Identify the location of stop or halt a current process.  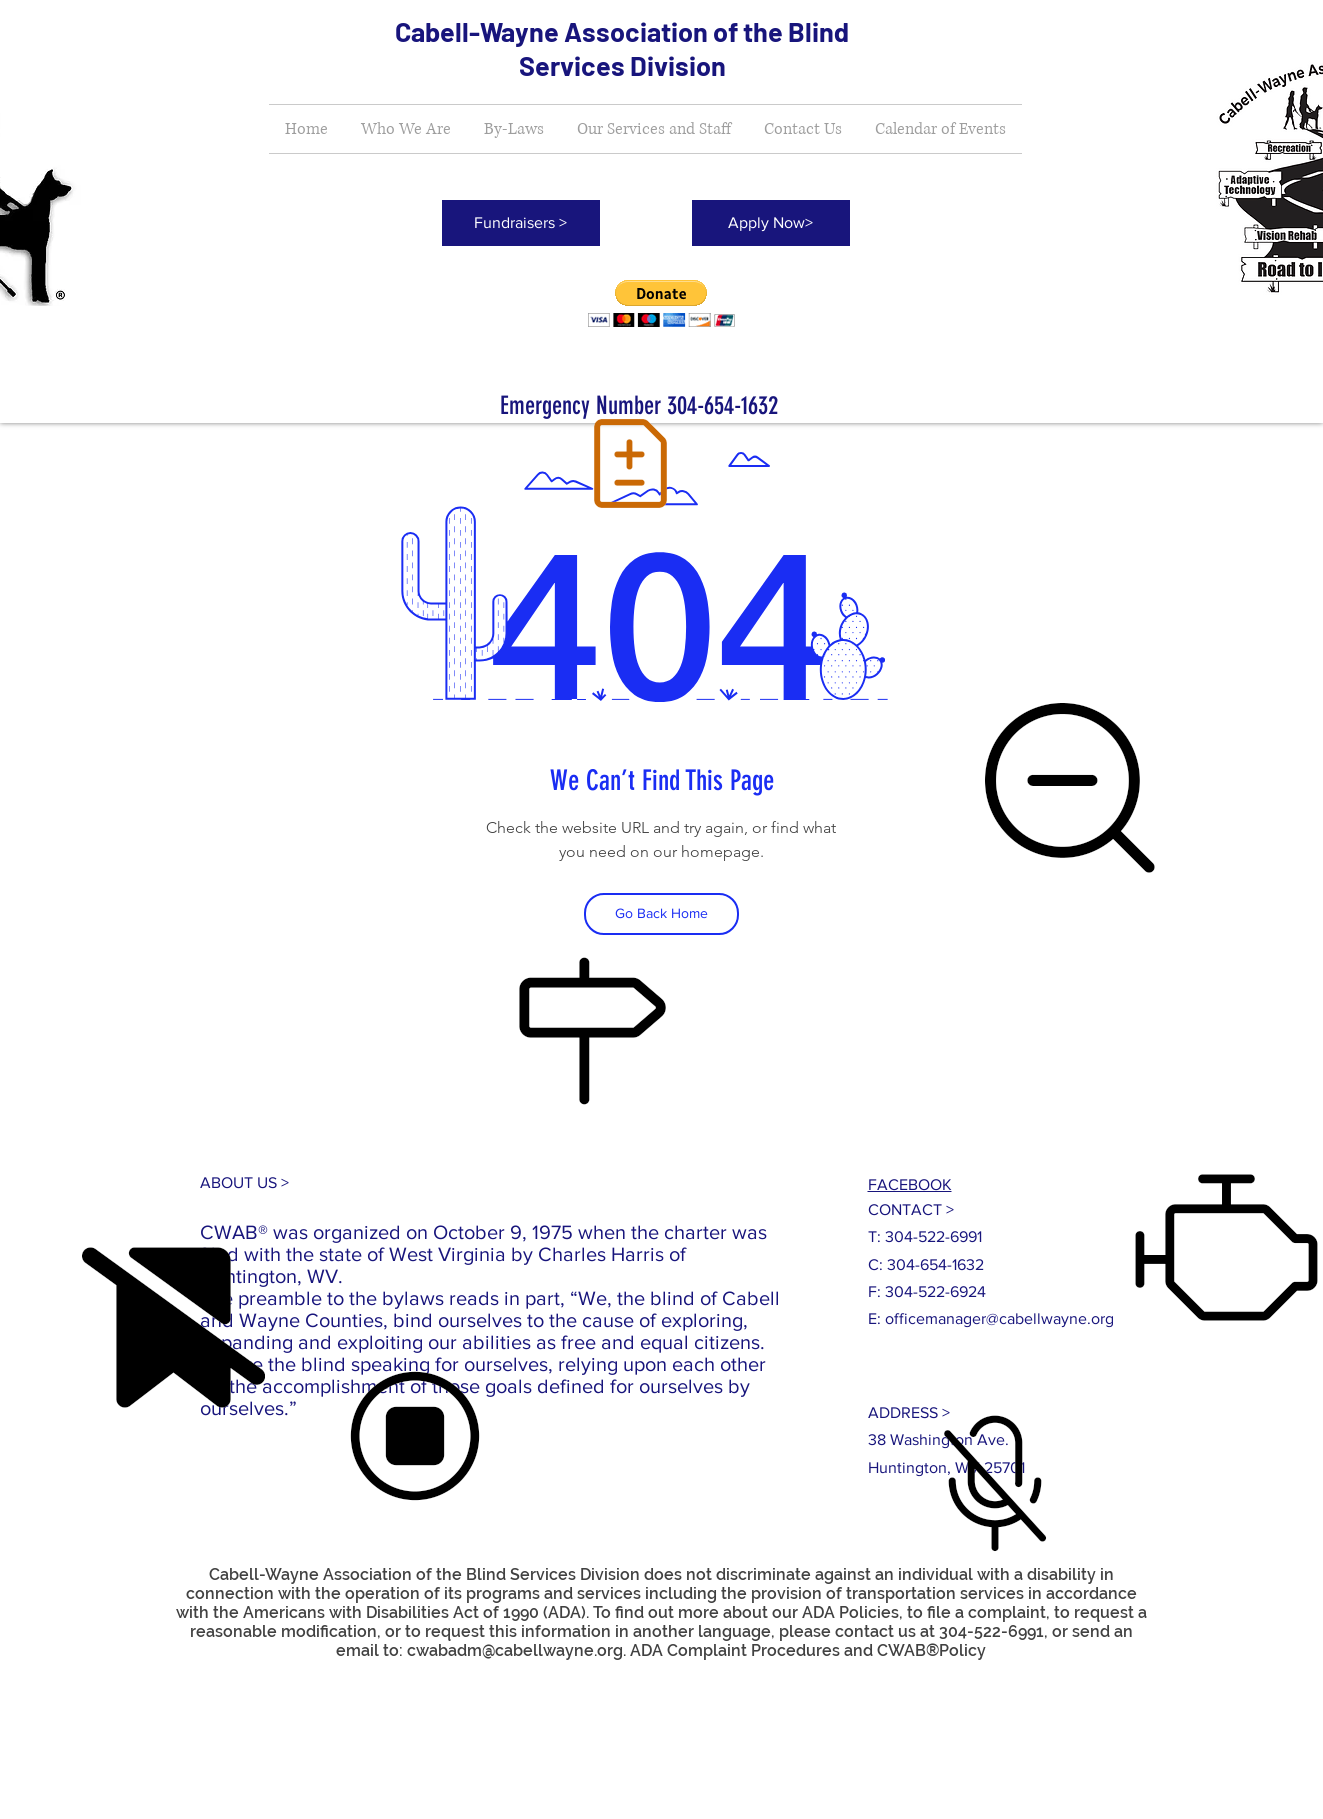
(415, 1436).